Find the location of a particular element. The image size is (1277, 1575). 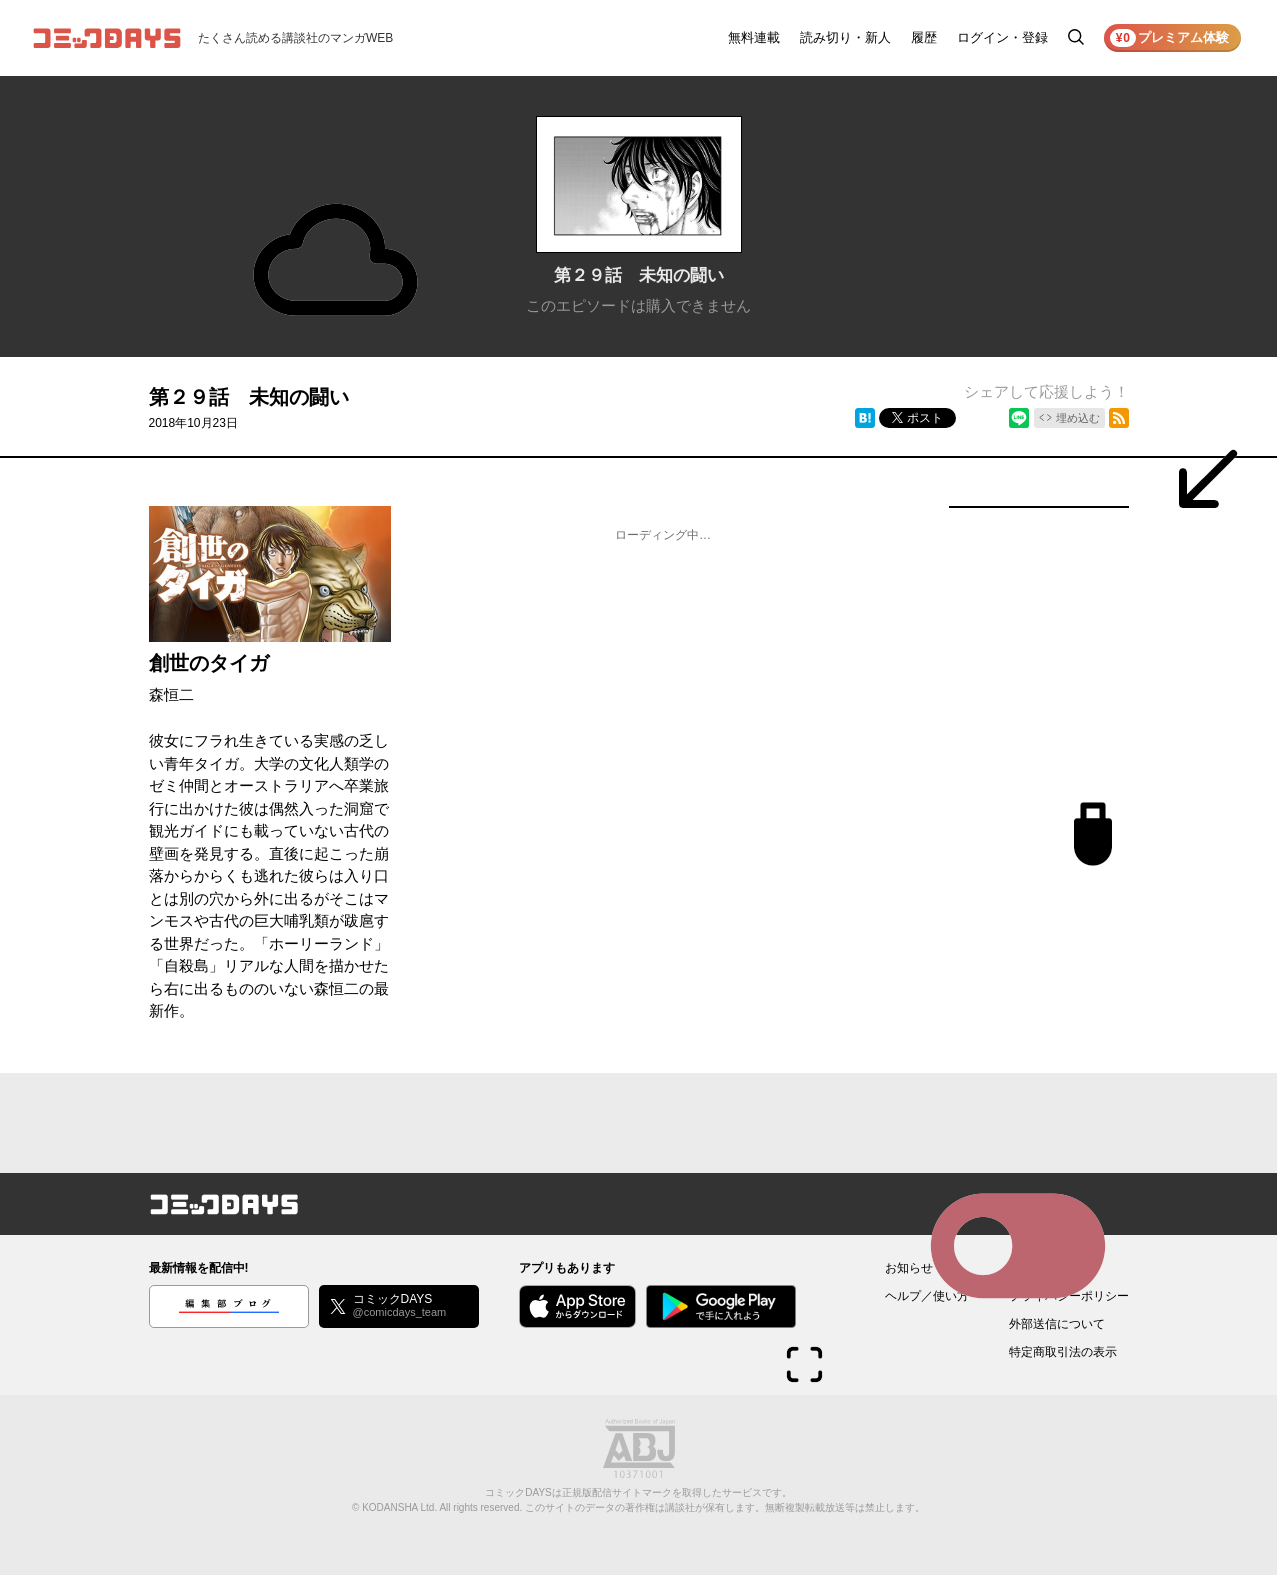

maximize window to full screen is located at coordinates (804, 1364).